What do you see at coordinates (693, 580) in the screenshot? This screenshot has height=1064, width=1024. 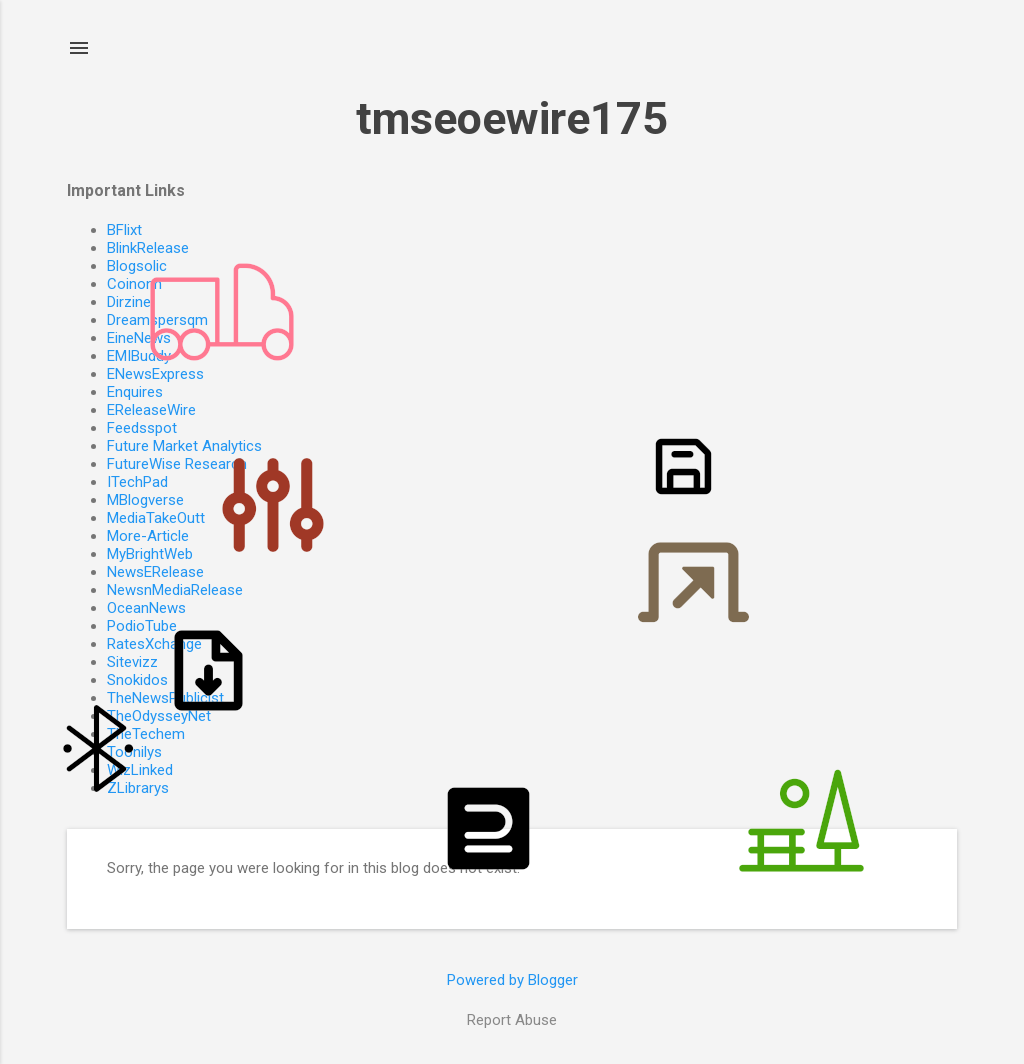 I see `open link in a new tab or window` at bounding box center [693, 580].